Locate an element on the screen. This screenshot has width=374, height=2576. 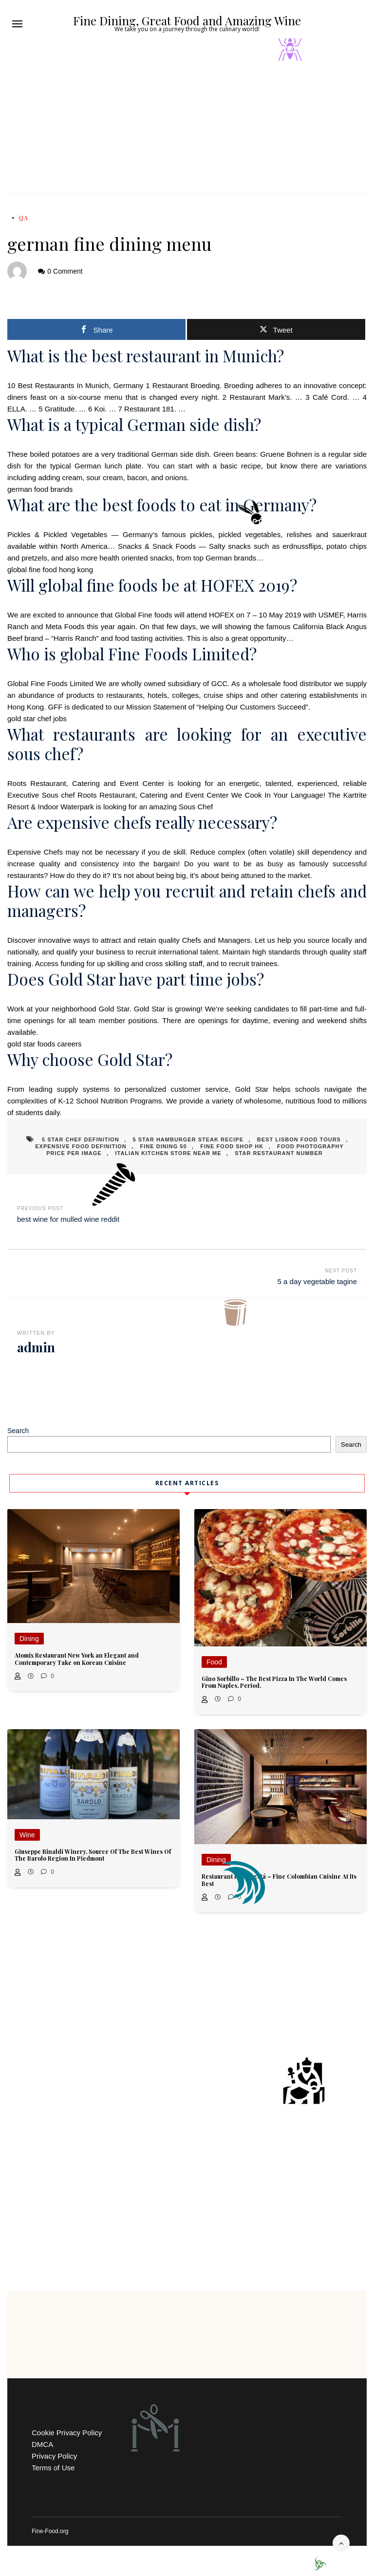
golden snitch icon from Harry Potter quidditch is located at coordinates (250, 512).